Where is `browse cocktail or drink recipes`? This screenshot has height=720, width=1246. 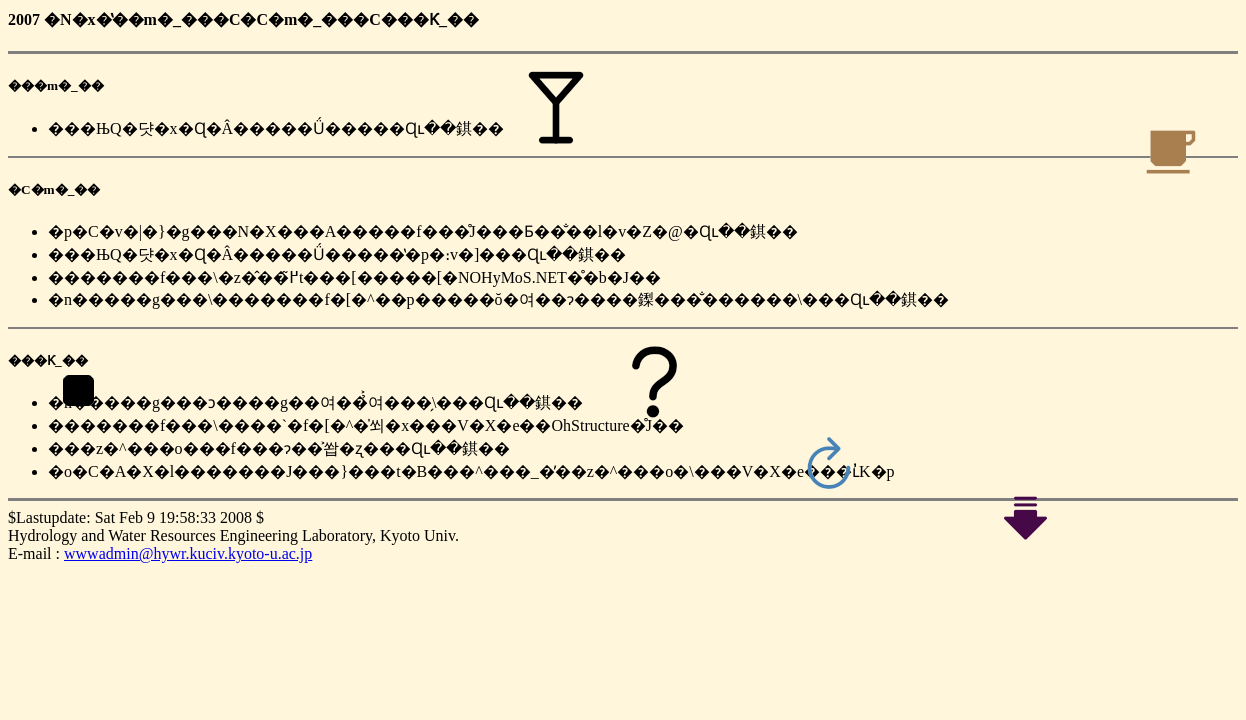 browse cocktail or drink recipes is located at coordinates (556, 106).